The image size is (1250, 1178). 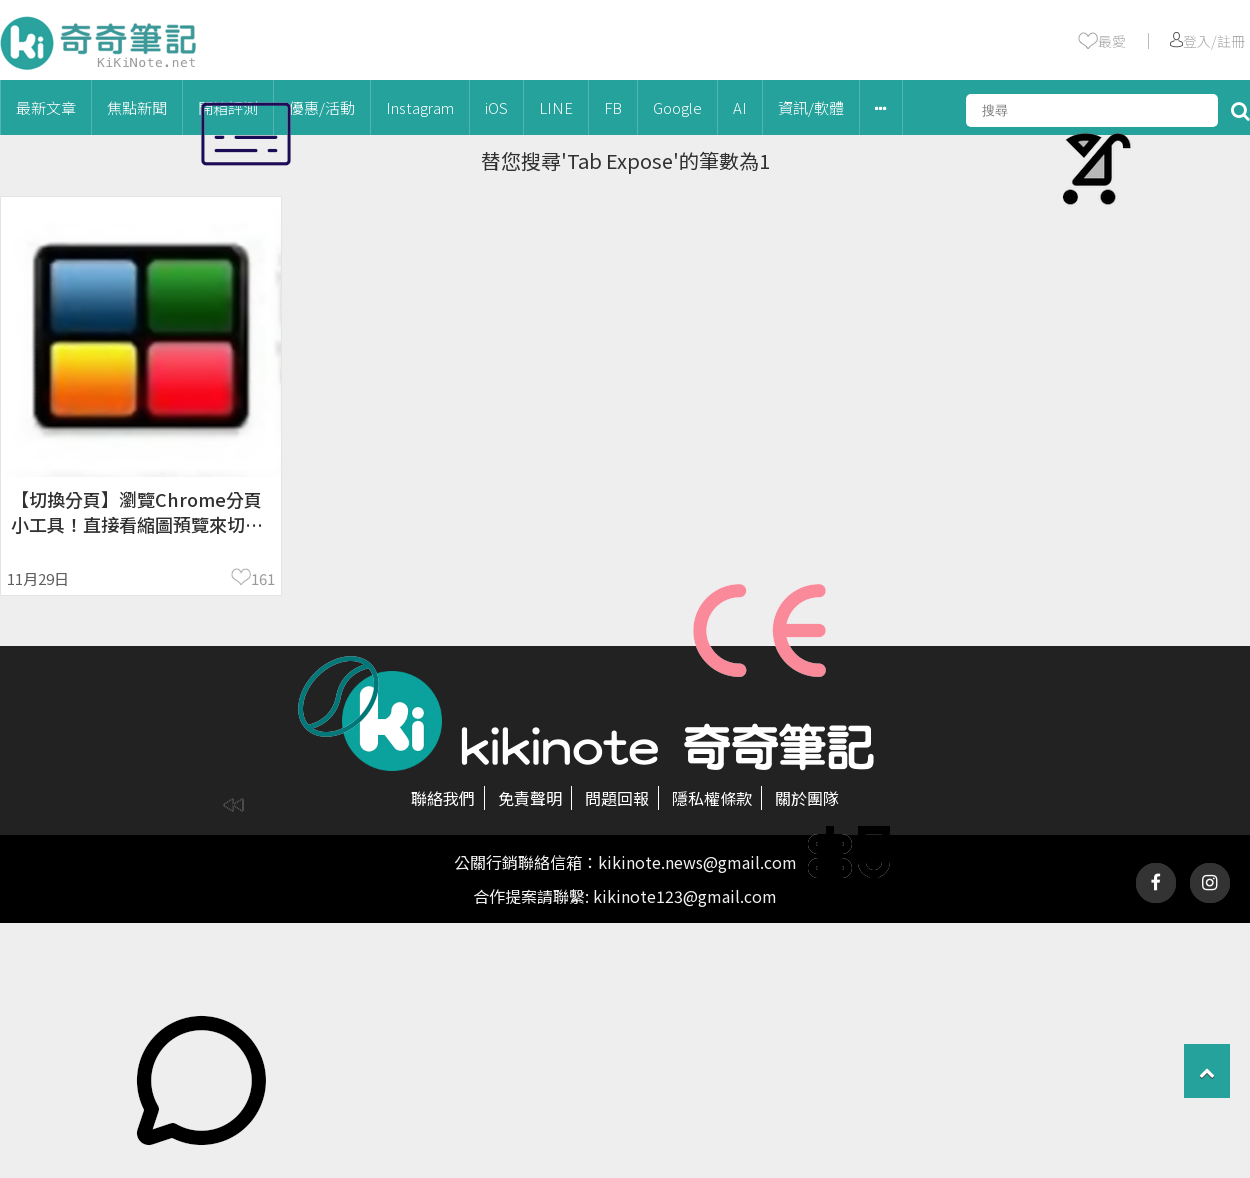 What do you see at coordinates (201, 1080) in the screenshot?
I see `open chat or messaging` at bounding box center [201, 1080].